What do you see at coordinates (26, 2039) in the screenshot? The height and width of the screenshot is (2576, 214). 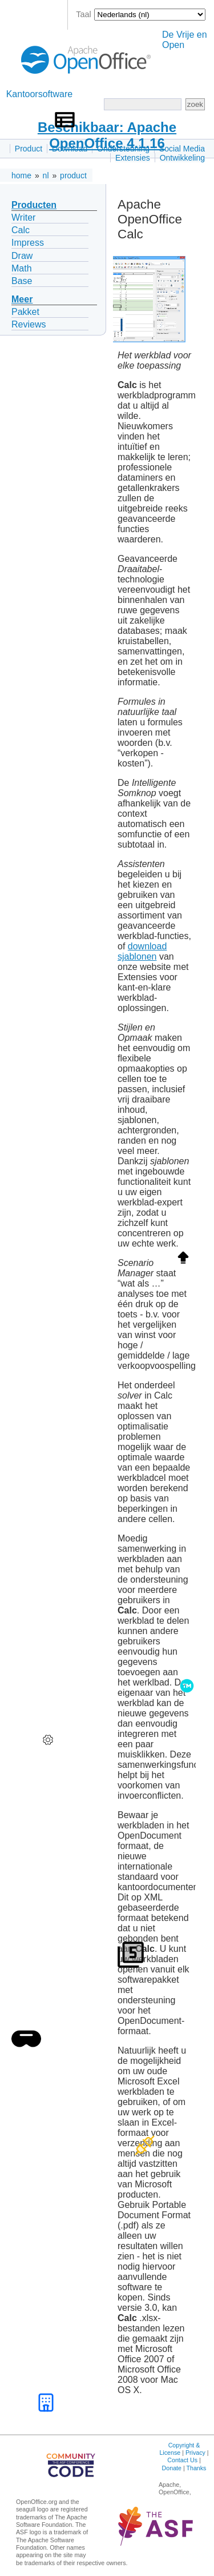 I see `access virtual reality or AR settings` at bounding box center [26, 2039].